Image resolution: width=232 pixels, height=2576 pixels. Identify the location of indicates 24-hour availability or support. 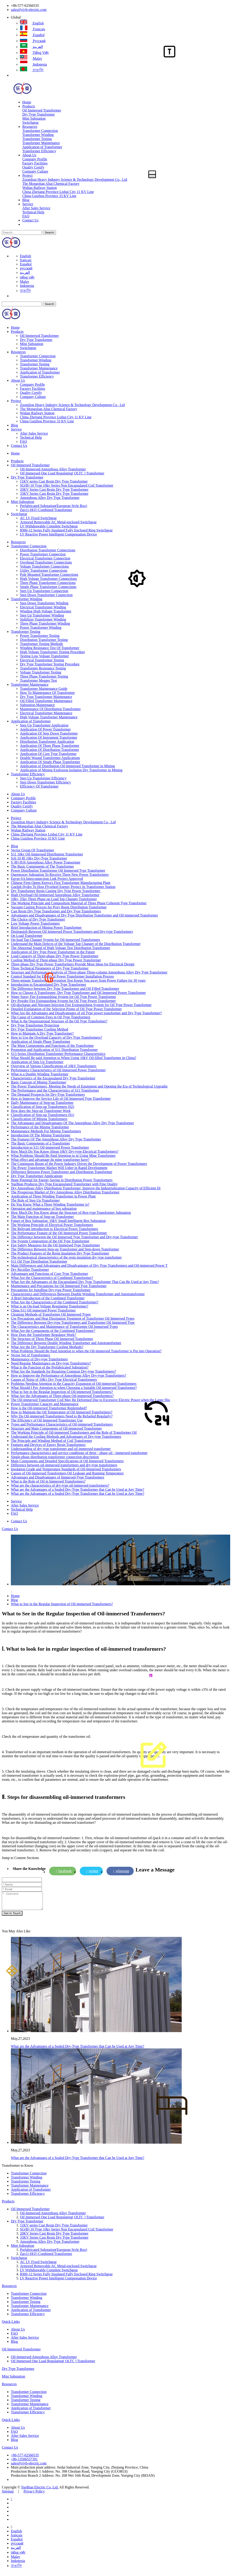
(156, 1412).